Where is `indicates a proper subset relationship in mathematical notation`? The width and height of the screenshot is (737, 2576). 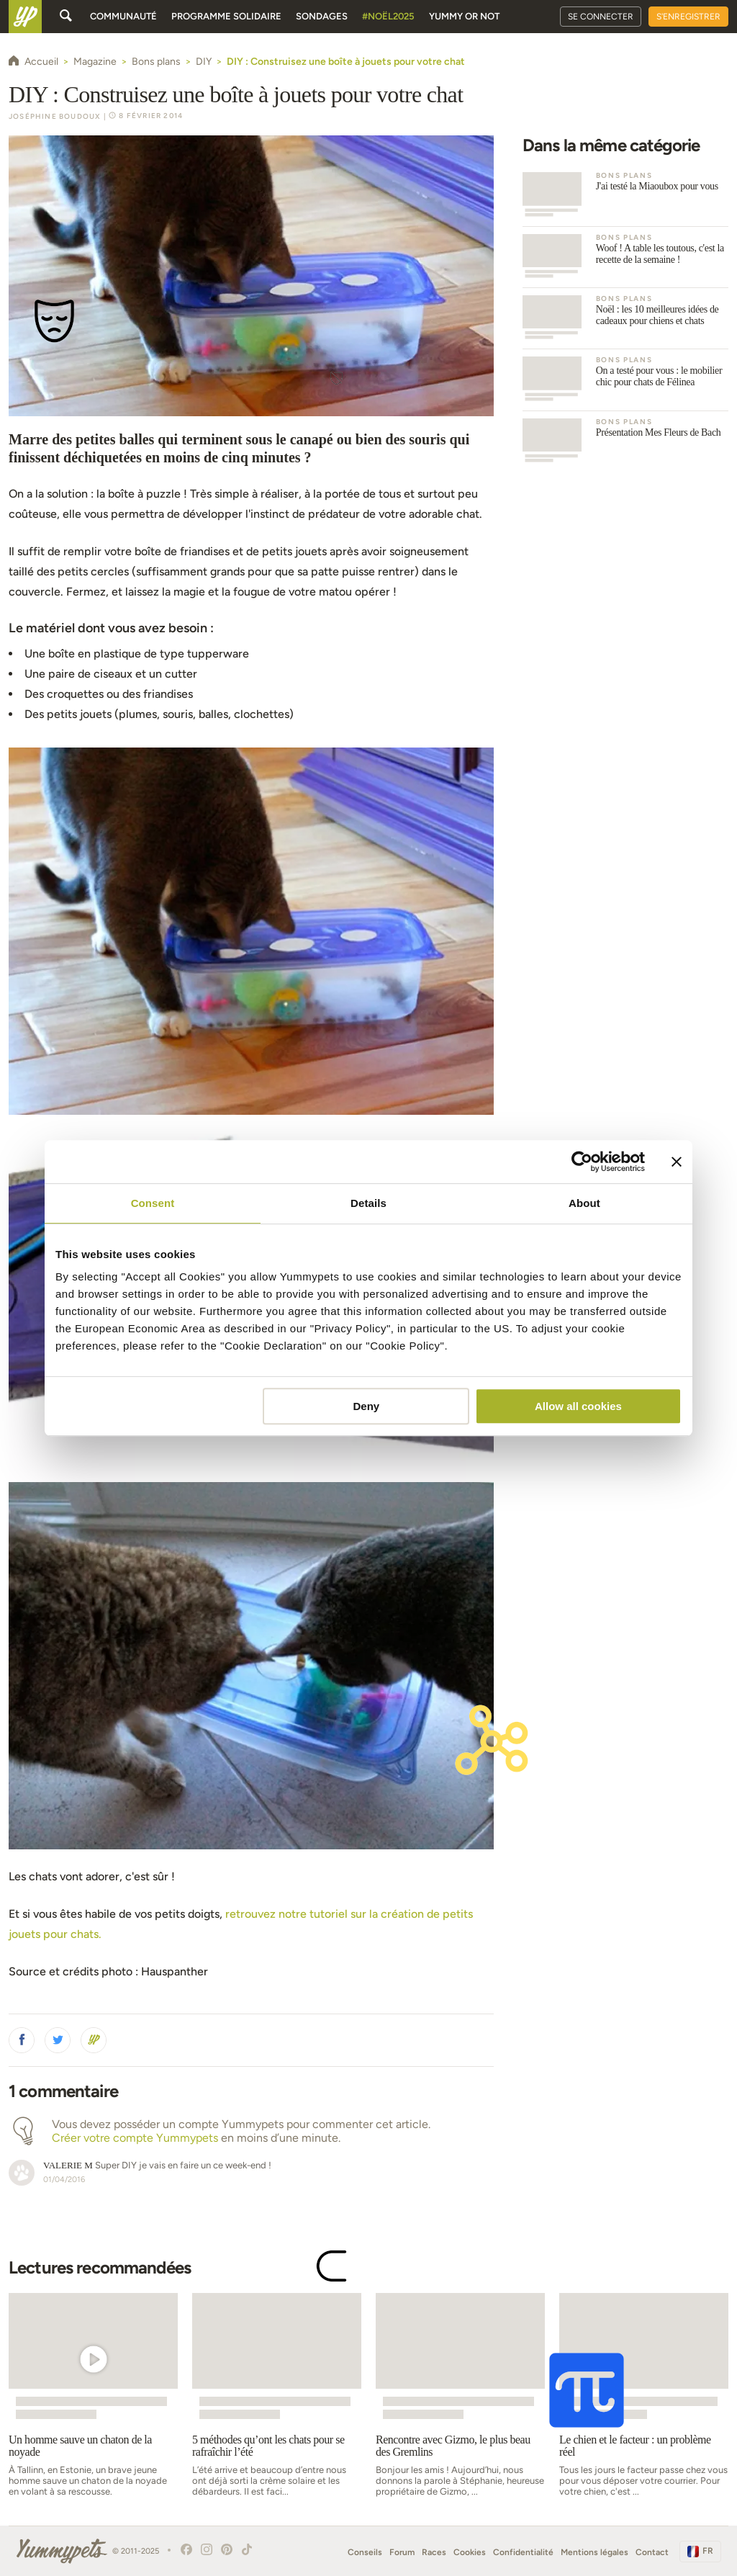
indicates a proper subset relationship in mathematical notation is located at coordinates (332, 2266).